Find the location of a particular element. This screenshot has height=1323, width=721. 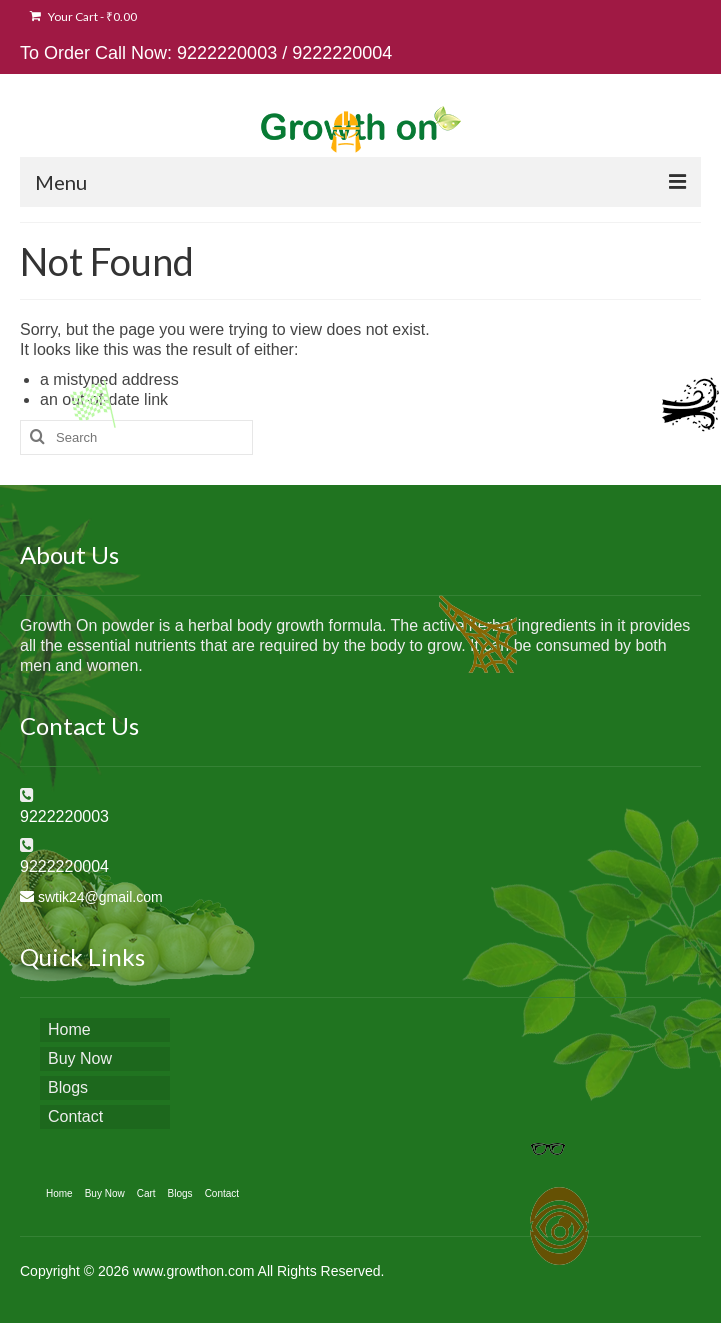

indicates race finish or completion is located at coordinates (93, 404).